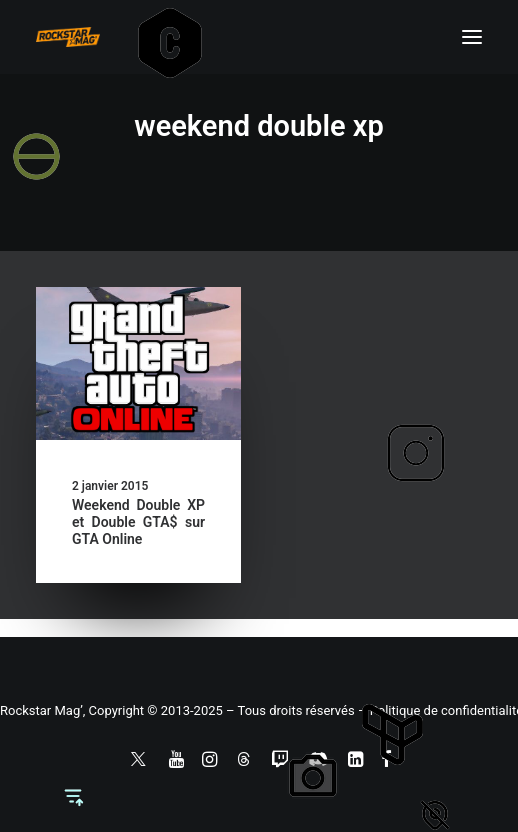 Image resolution: width=518 pixels, height=832 pixels. Describe the element at coordinates (313, 778) in the screenshot. I see `take a photo` at that location.